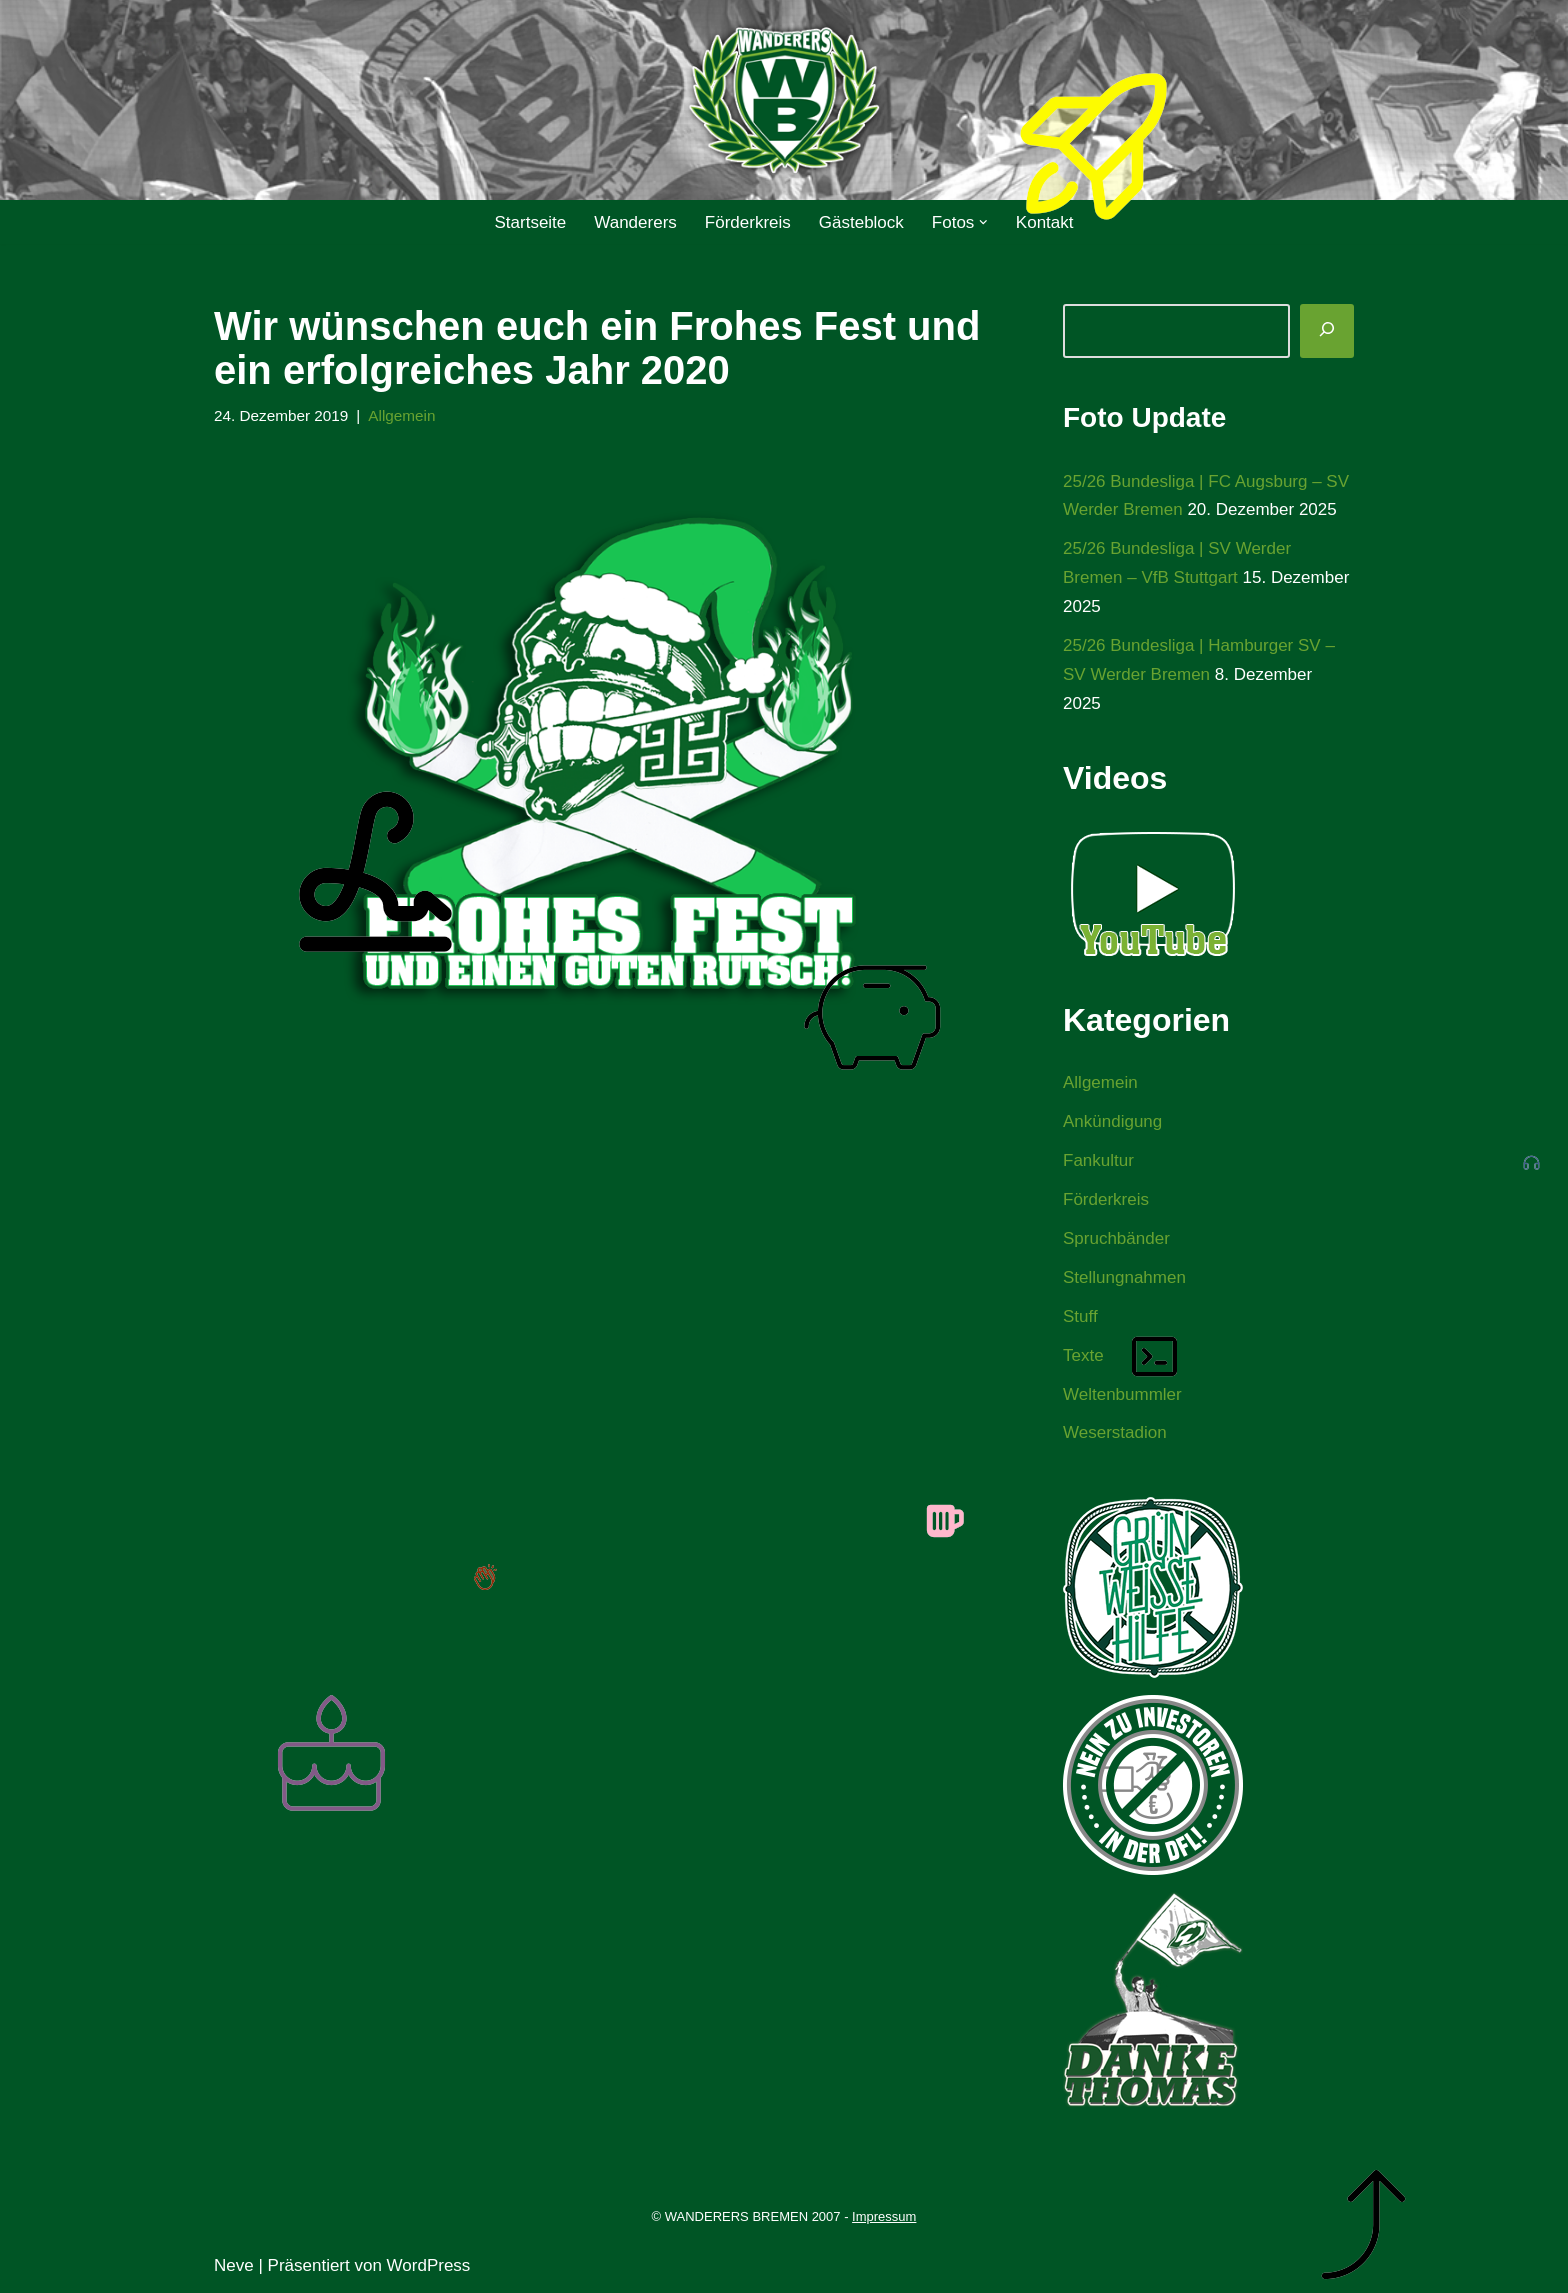 This screenshot has width=1568, height=2293. I want to click on open the command line terminal, so click(1154, 1356).